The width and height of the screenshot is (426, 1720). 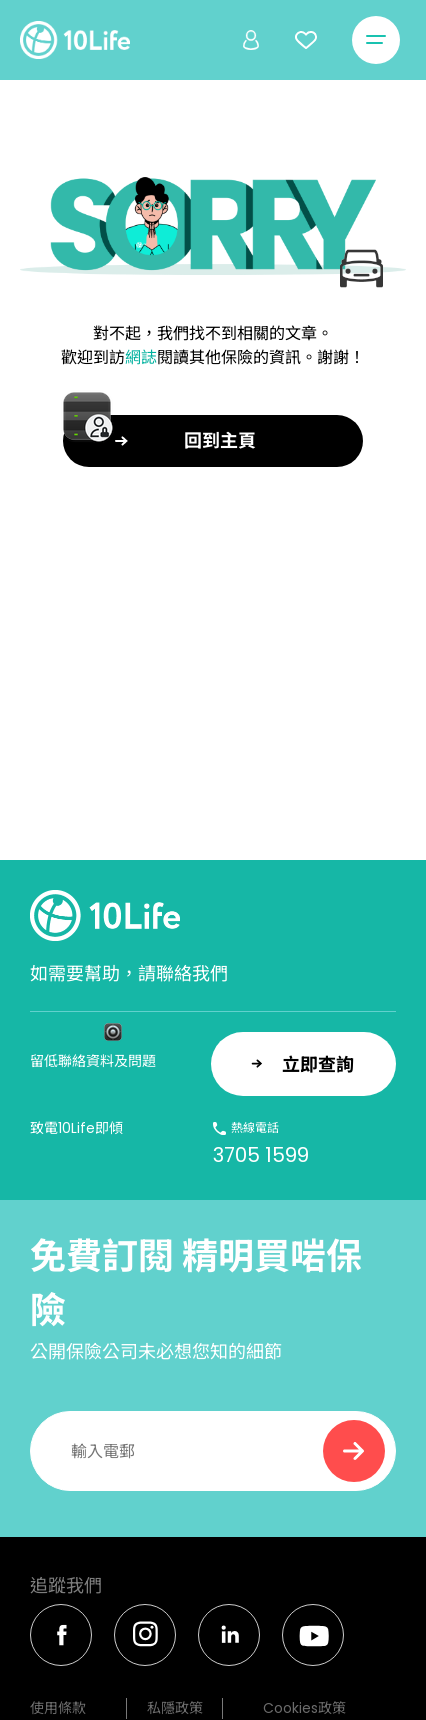 What do you see at coordinates (361, 268) in the screenshot?
I see `access travel and transportation emoji` at bounding box center [361, 268].